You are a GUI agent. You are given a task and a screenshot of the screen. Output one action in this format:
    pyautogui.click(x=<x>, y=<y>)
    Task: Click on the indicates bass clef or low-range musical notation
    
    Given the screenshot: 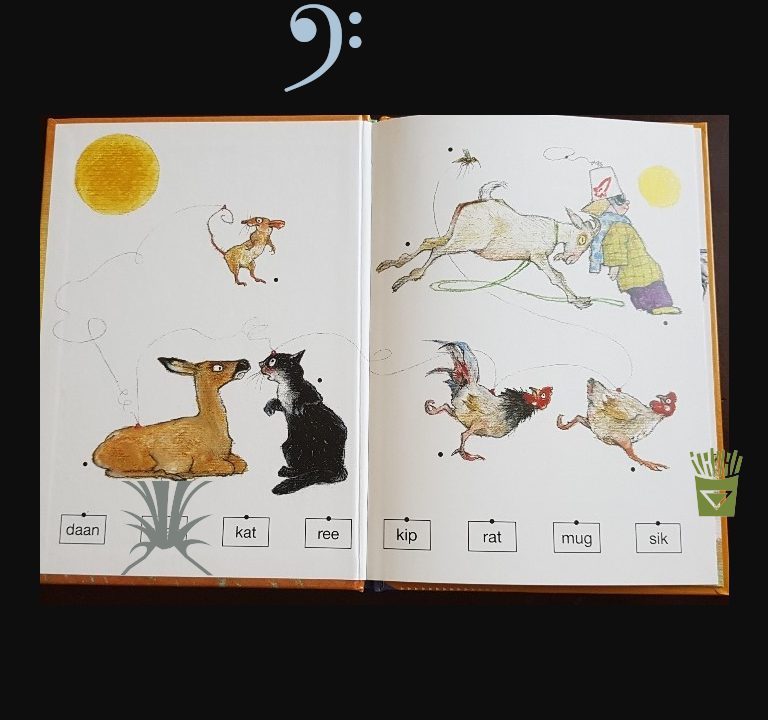 What is the action you would take?
    pyautogui.click(x=323, y=48)
    